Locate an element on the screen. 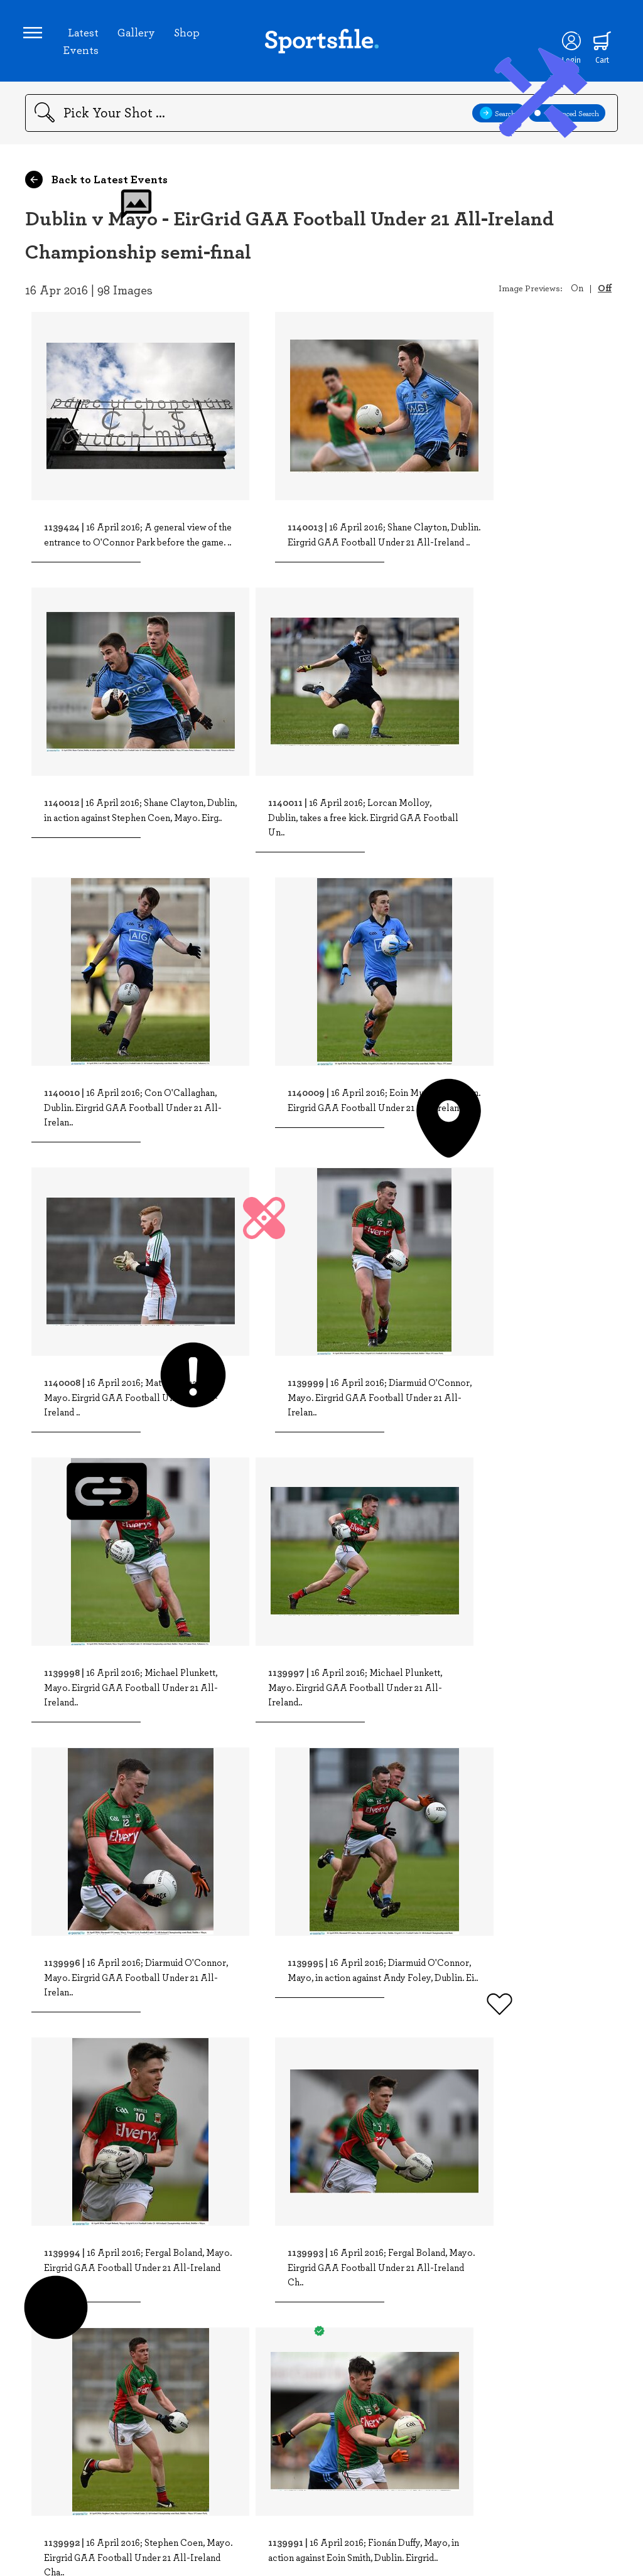 The width and height of the screenshot is (643, 2576). copy or share a link is located at coordinates (107, 1491).